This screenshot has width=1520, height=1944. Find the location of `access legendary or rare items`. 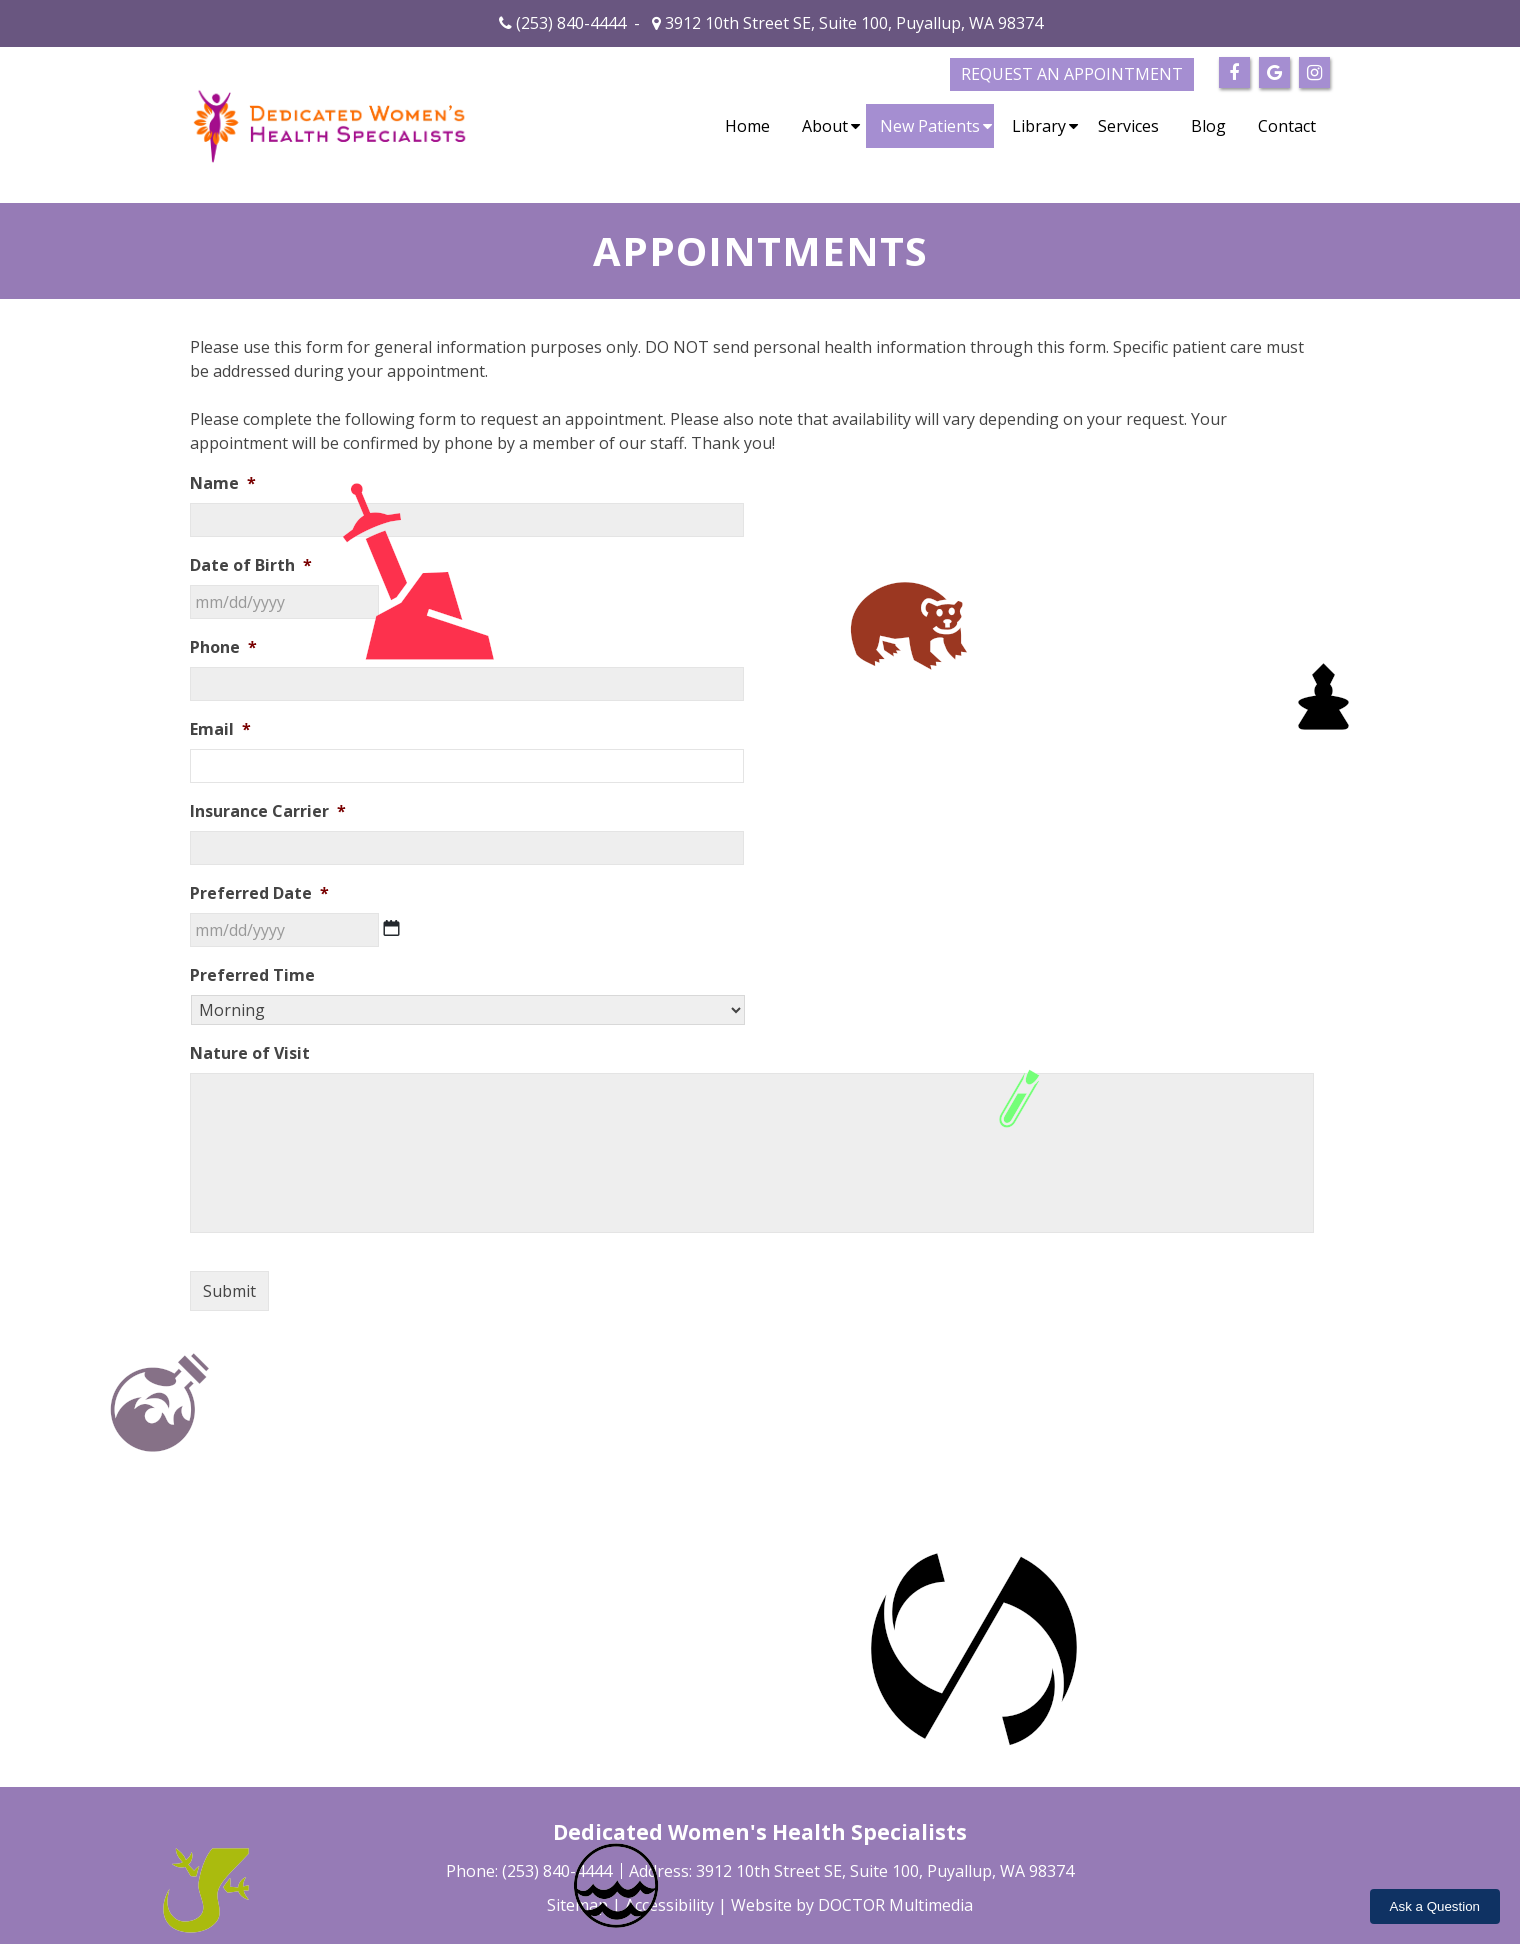

access legendary or rare items is located at coordinates (414, 571).